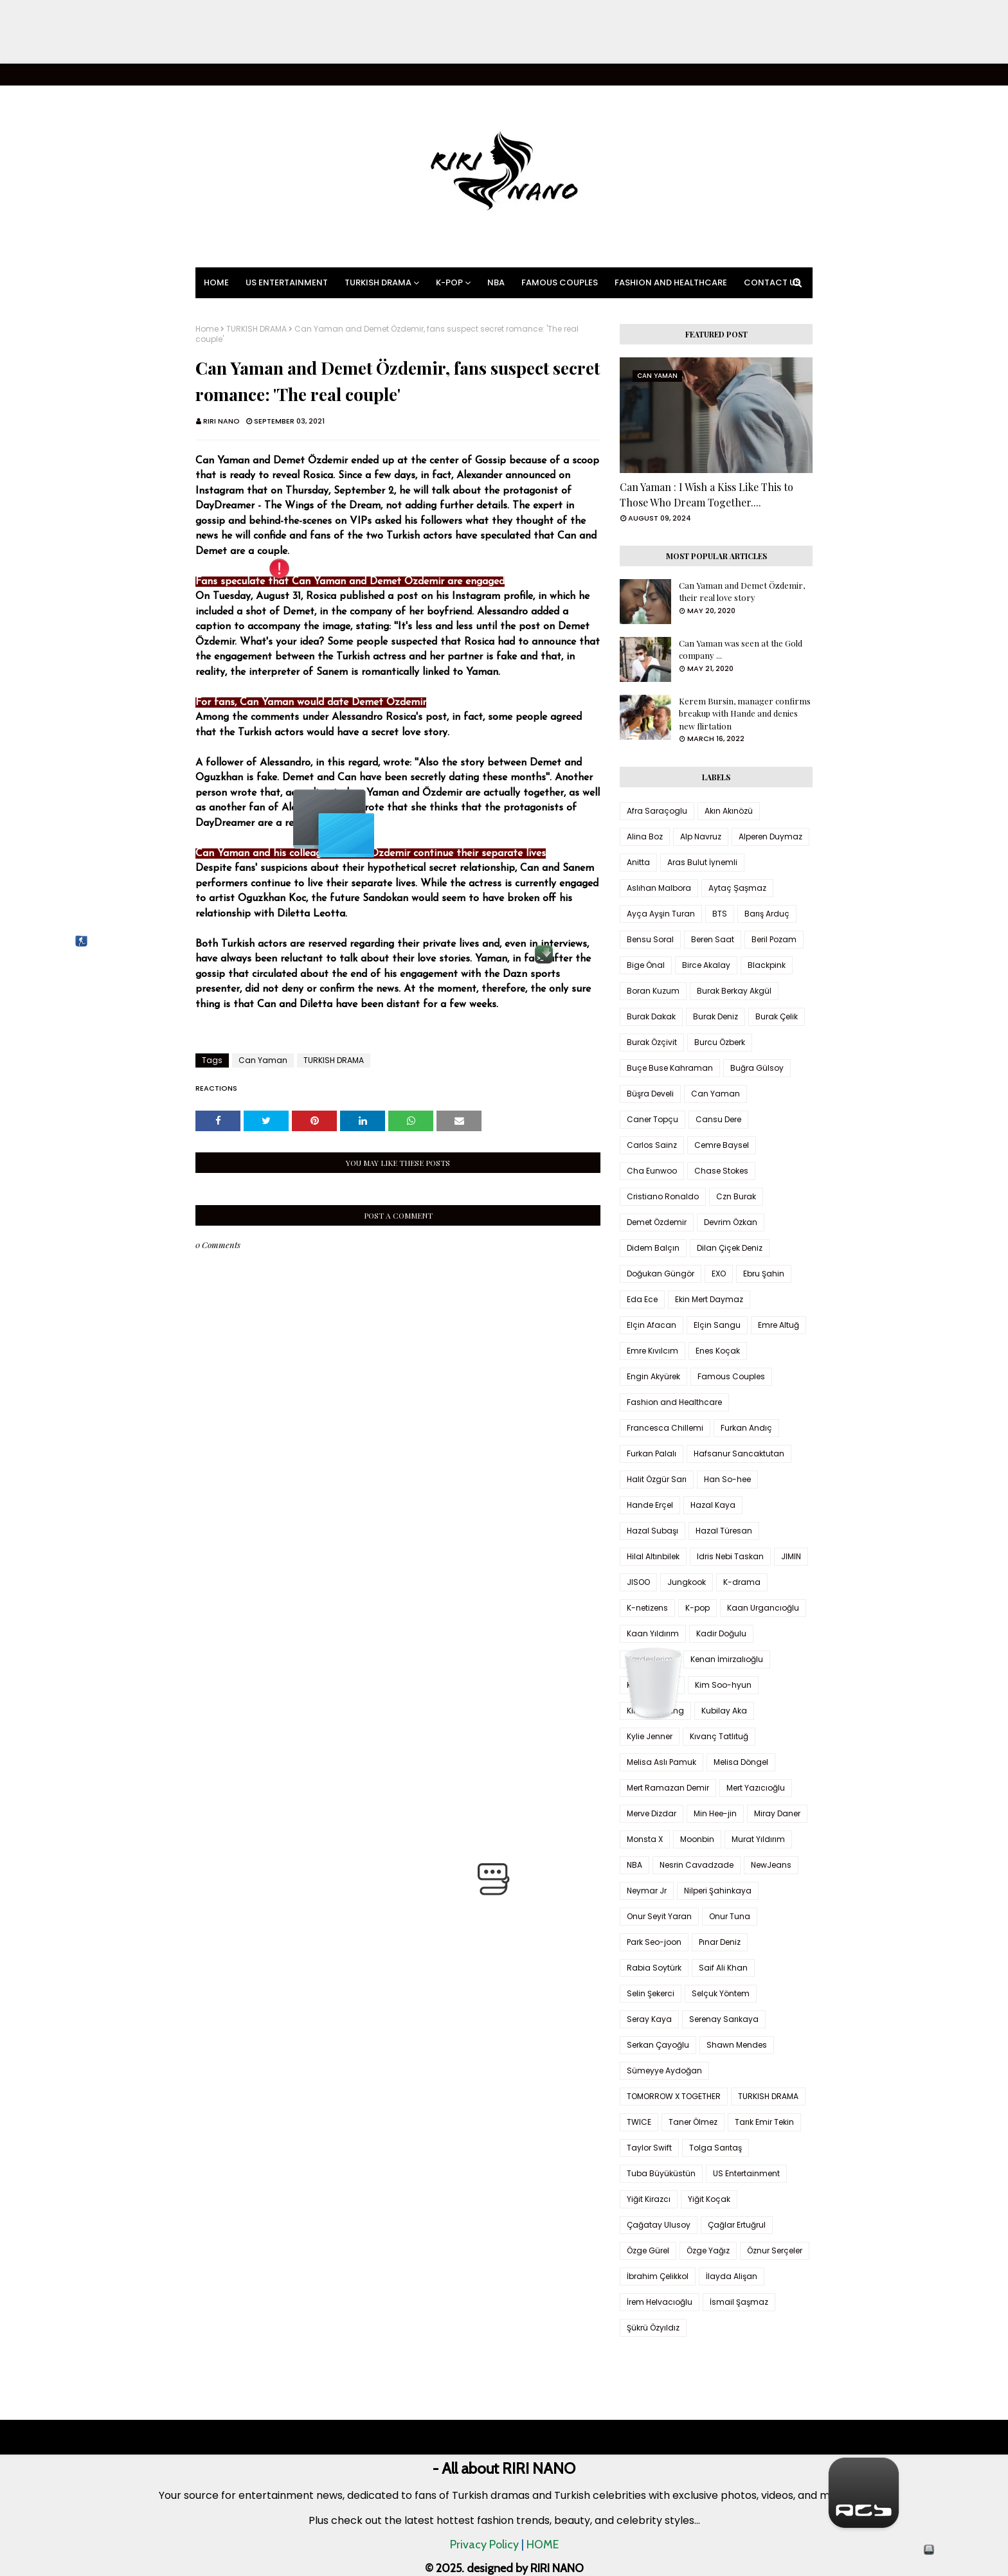 The height and width of the screenshot is (2576, 1008). Describe the element at coordinates (279, 568) in the screenshot. I see `indicates an application error or crash` at that location.